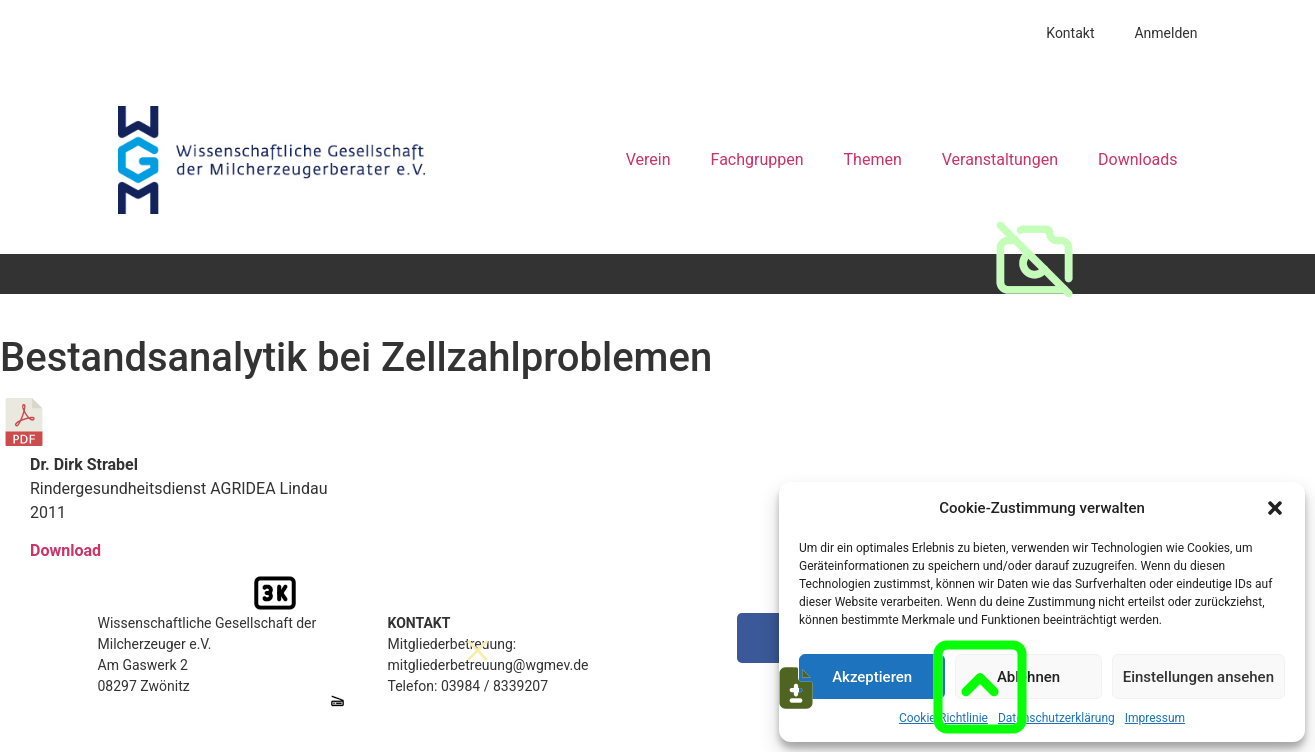 This screenshot has width=1315, height=752. Describe the element at coordinates (275, 593) in the screenshot. I see `indicates 3K video resolution quality` at that location.